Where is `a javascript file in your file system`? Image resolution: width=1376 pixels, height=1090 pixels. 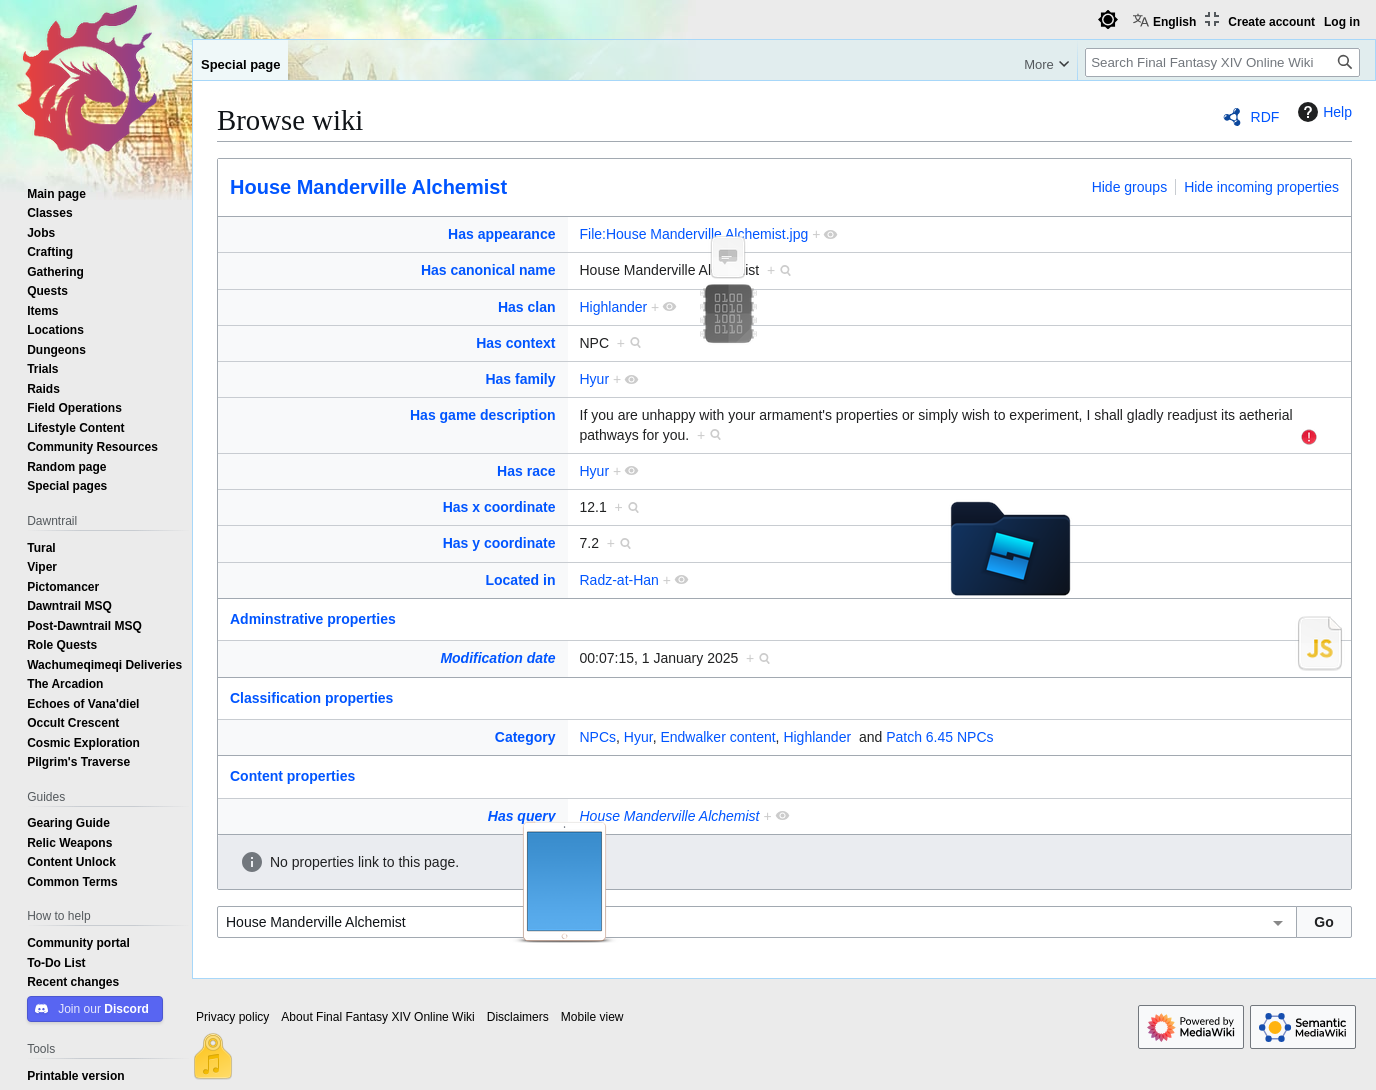
a javascript file in your file system is located at coordinates (1320, 643).